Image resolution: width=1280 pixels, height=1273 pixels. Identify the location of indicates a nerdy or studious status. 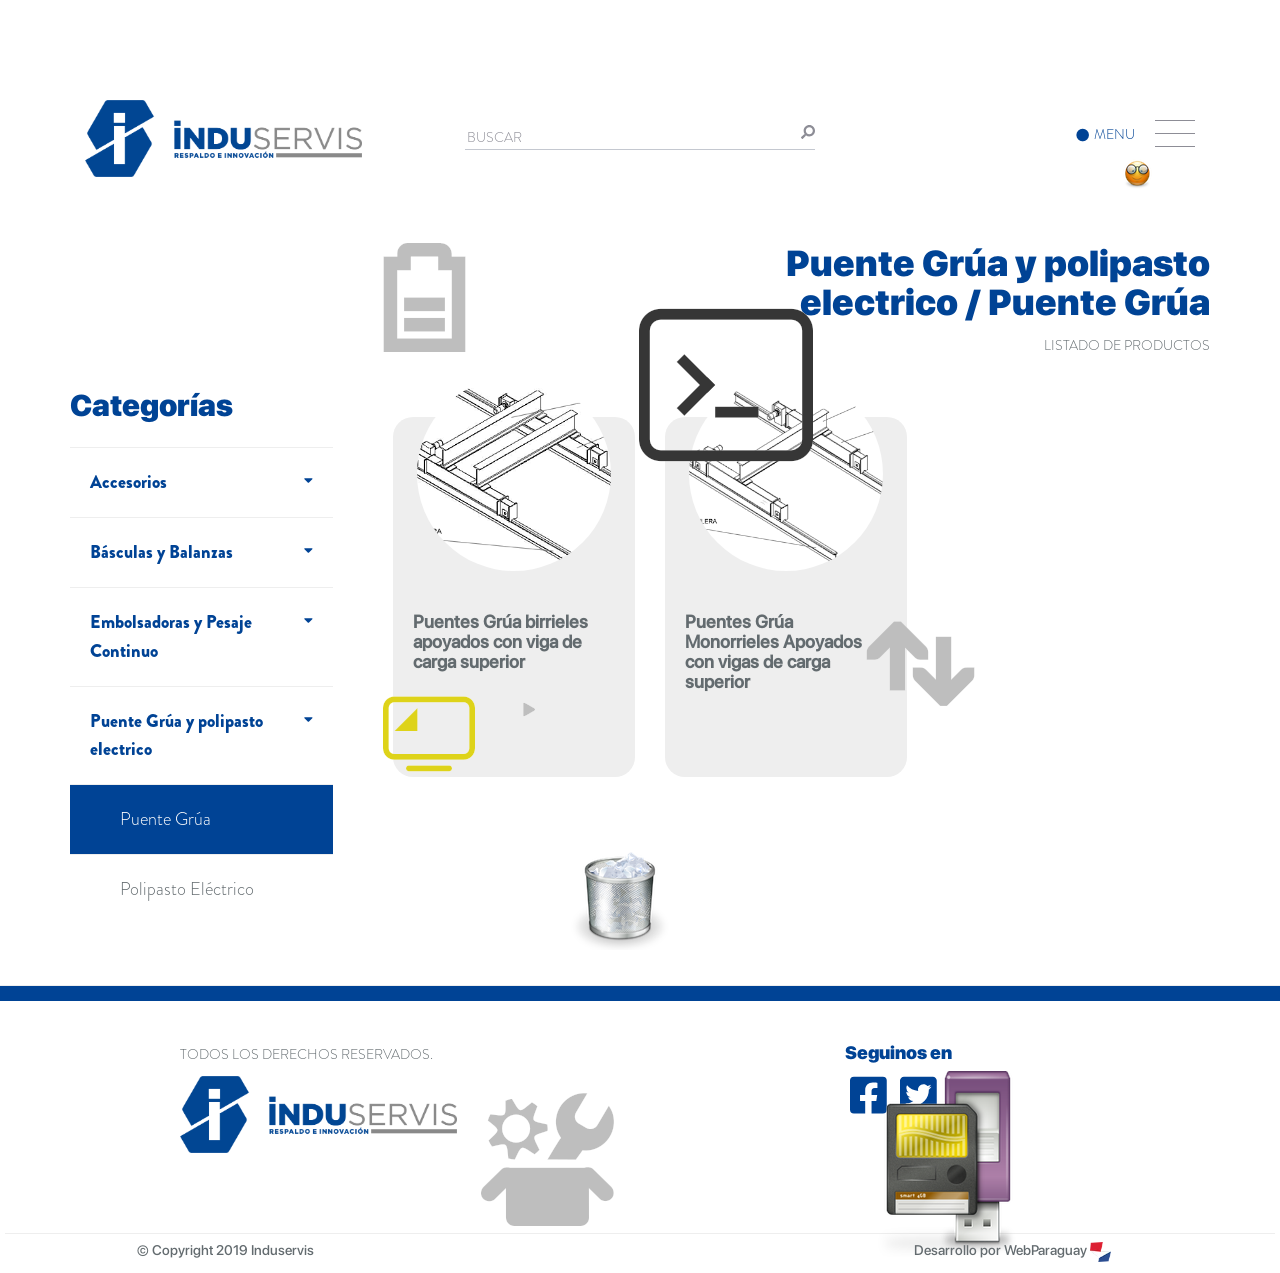
(1137, 174).